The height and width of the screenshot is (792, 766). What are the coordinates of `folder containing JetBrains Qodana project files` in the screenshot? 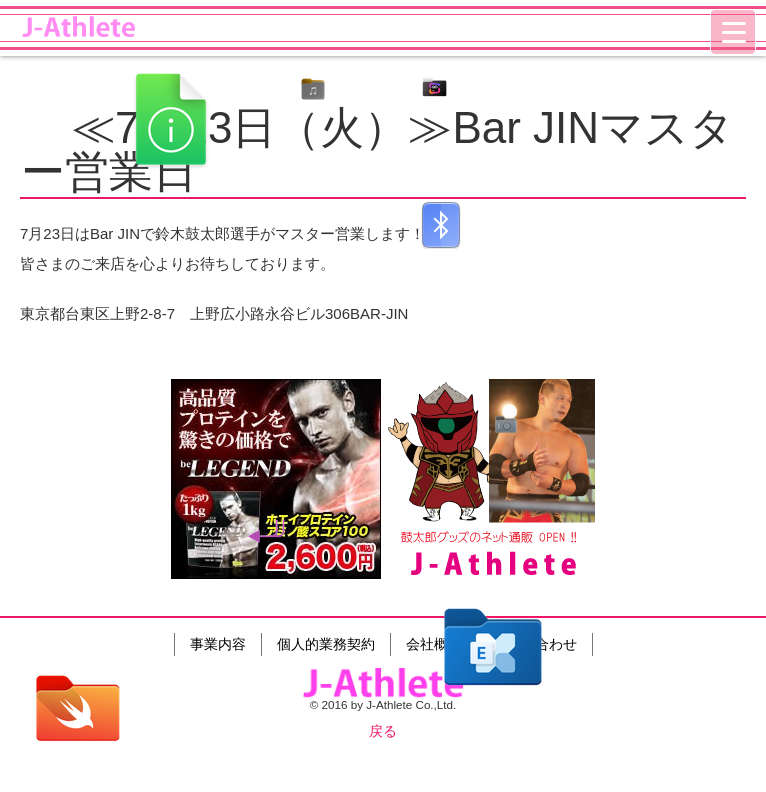 It's located at (434, 87).